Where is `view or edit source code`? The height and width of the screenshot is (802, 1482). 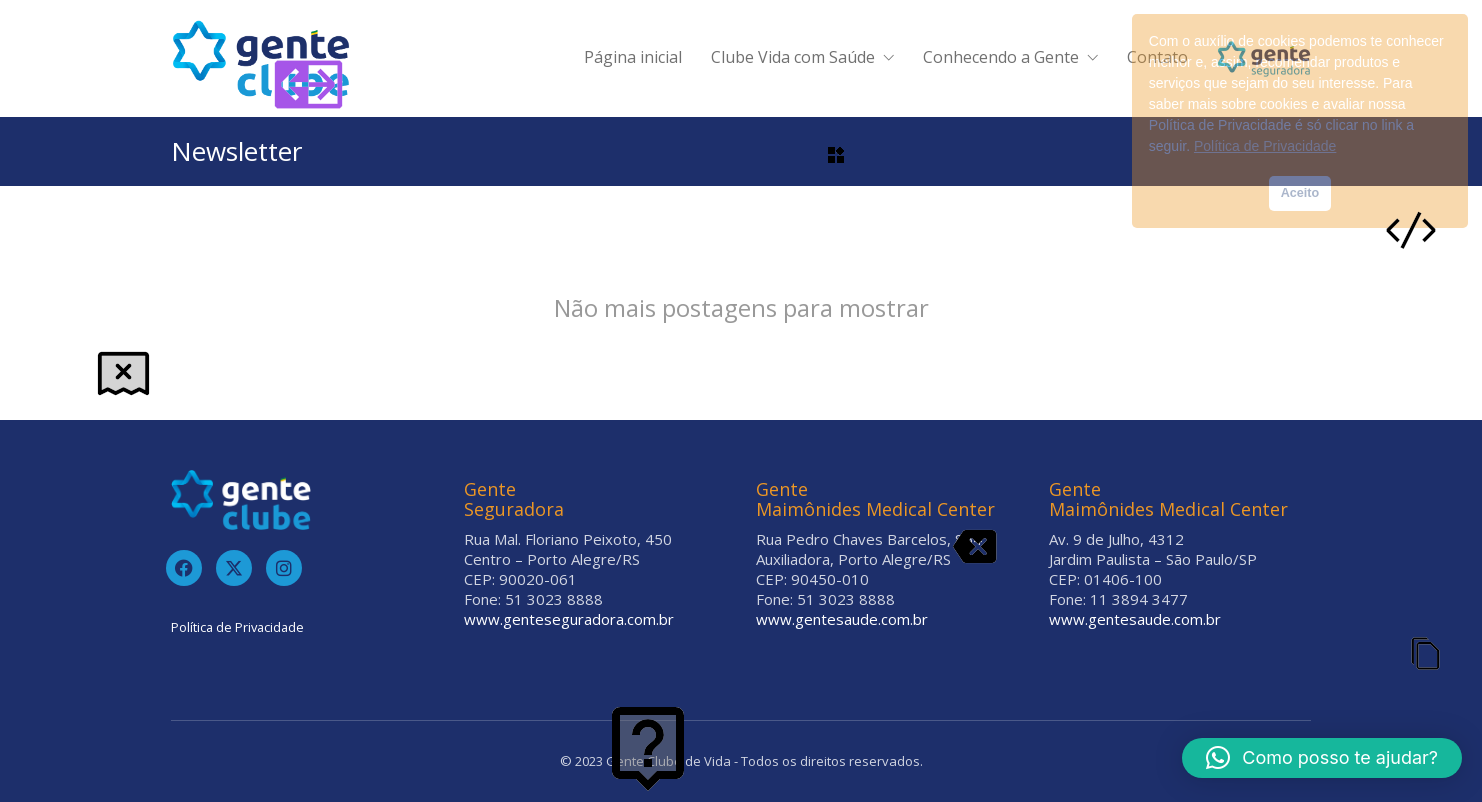 view or edit source code is located at coordinates (1411, 229).